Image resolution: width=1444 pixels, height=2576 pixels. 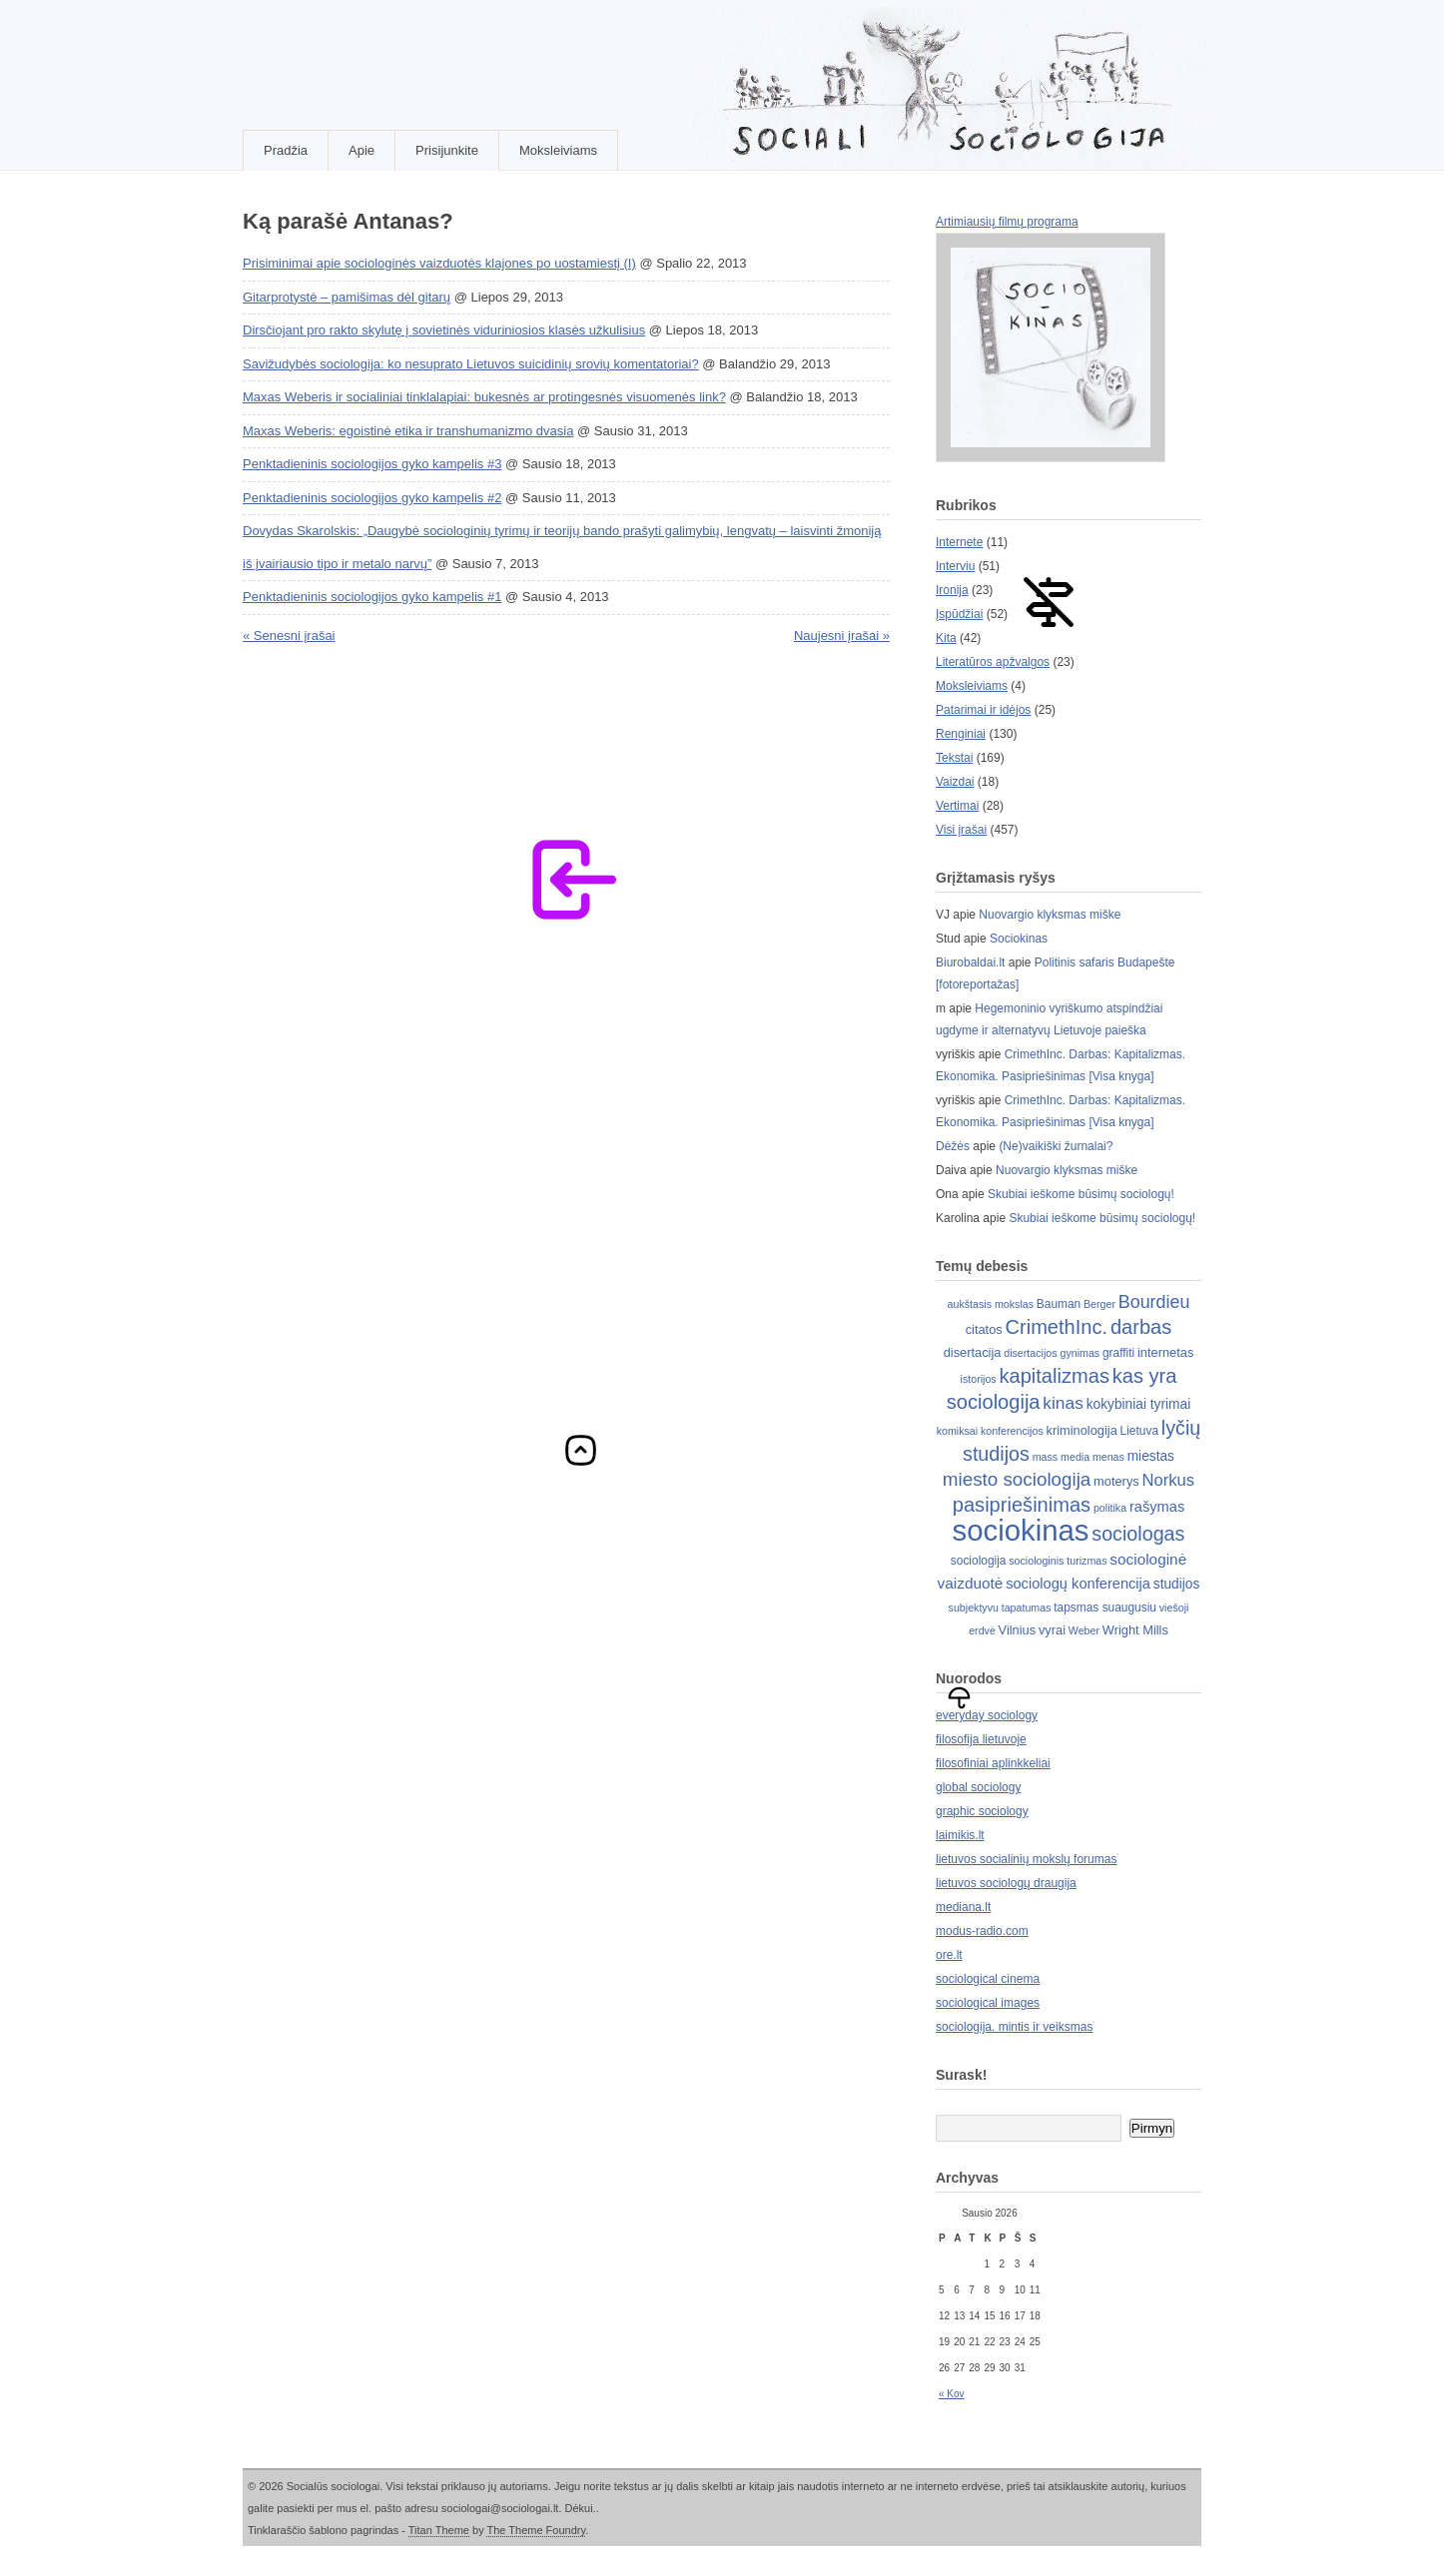 I want to click on expand content or show more options, so click(x=580, y=1450).